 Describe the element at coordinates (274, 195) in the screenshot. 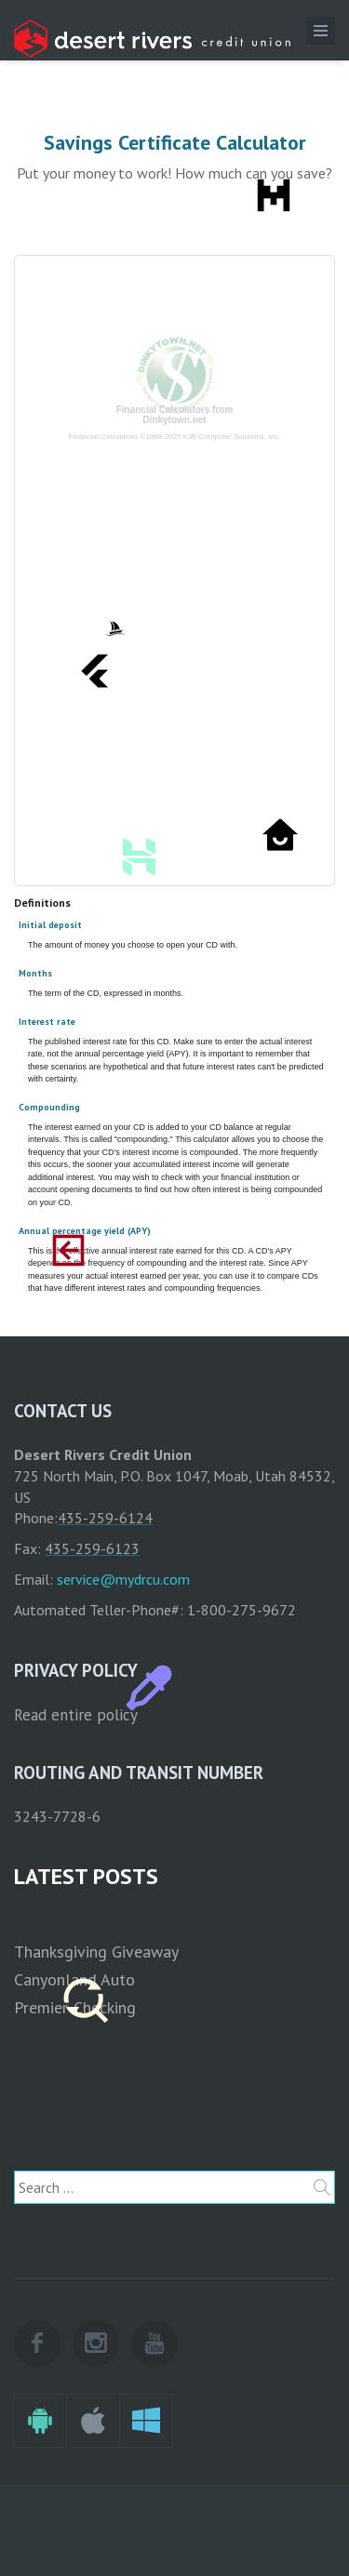

I see `open mixtral AI model settings` at that location.